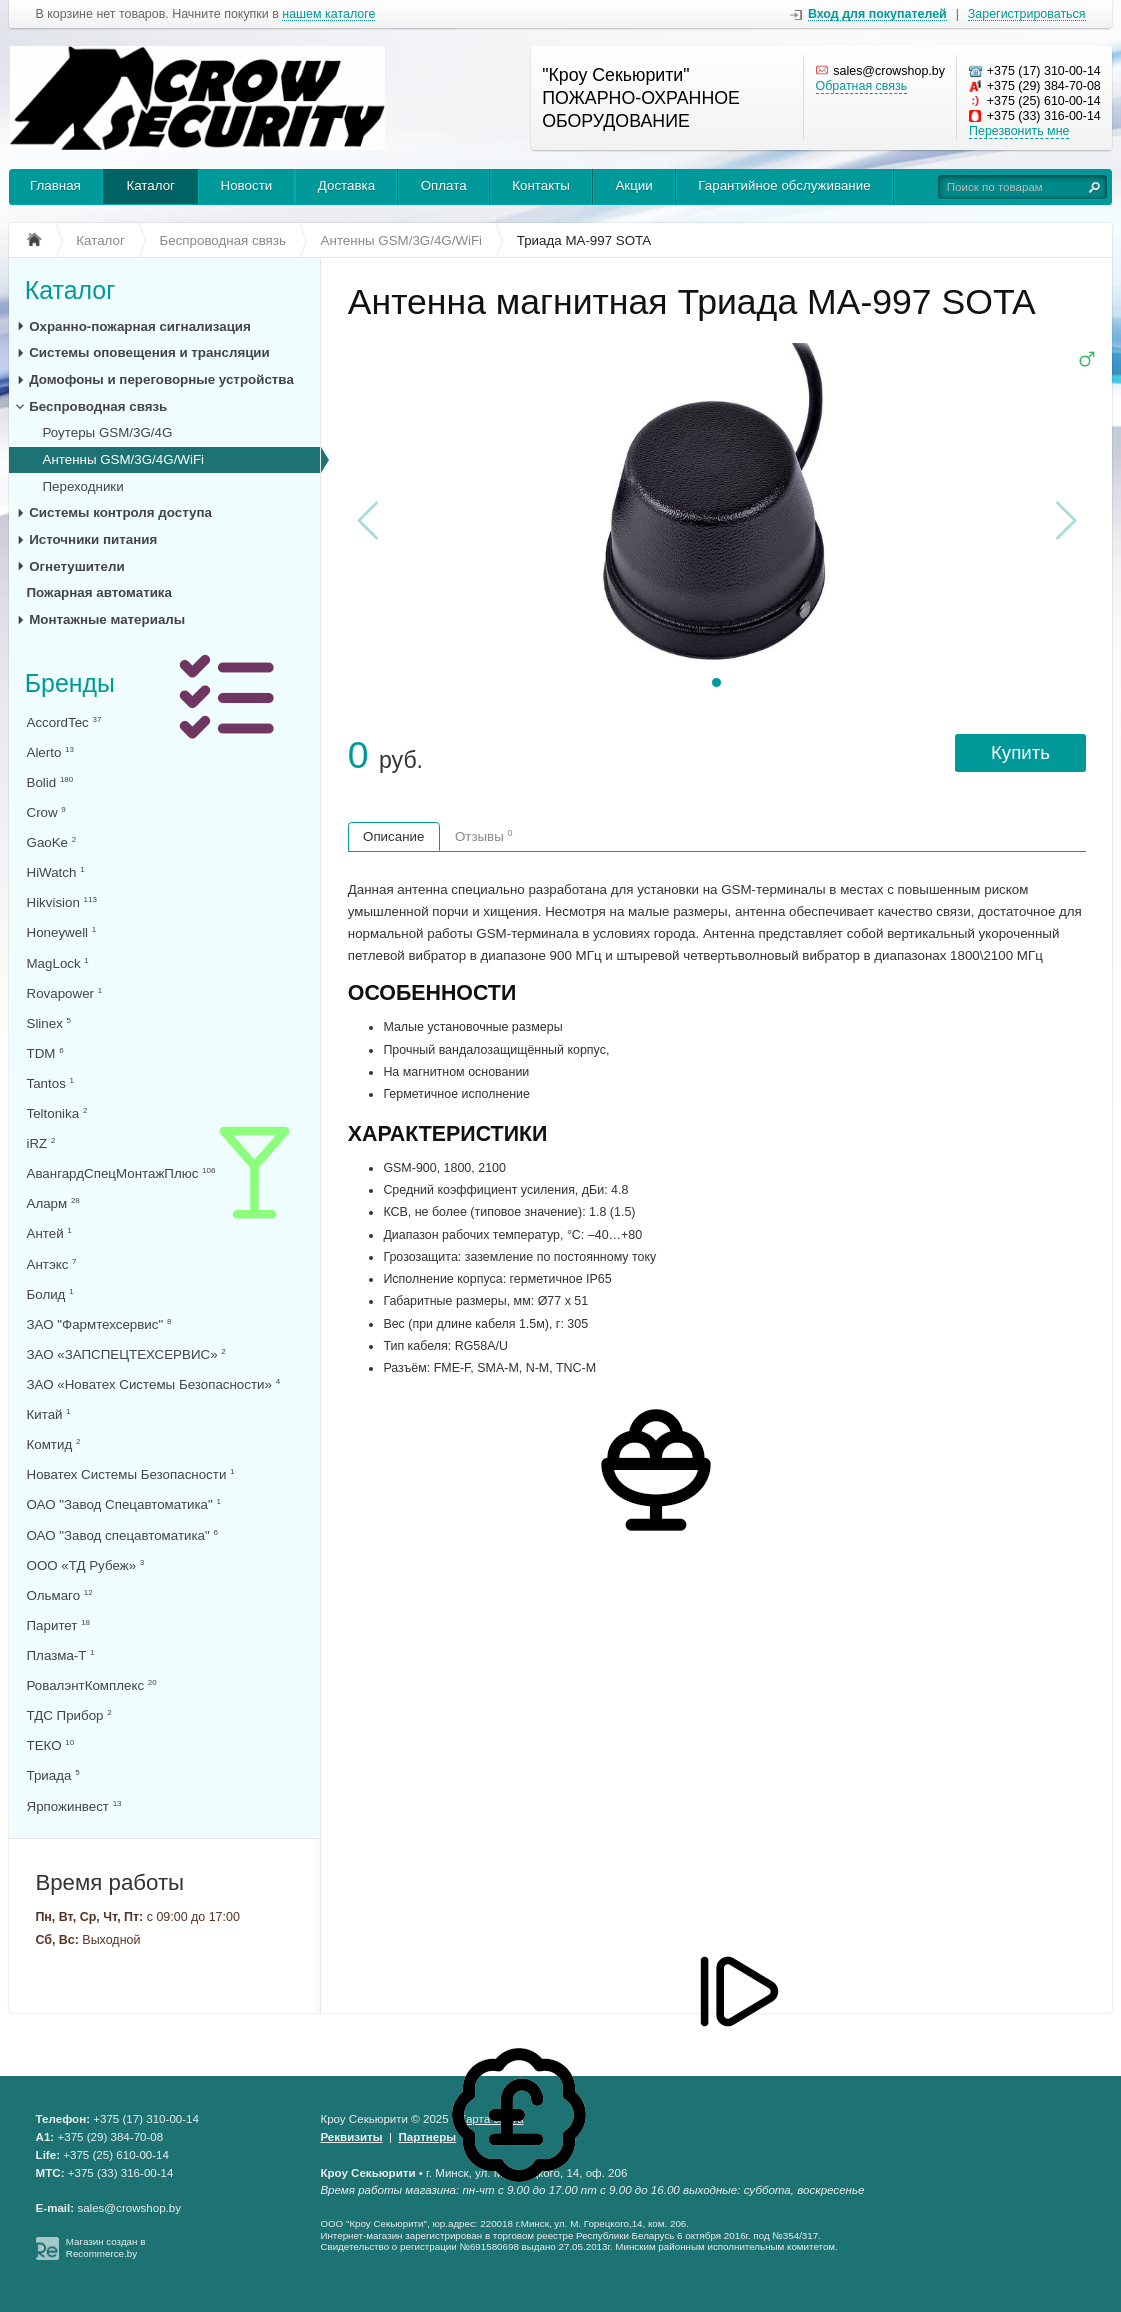  I want to click on view completed tasks, so click(228, 698).